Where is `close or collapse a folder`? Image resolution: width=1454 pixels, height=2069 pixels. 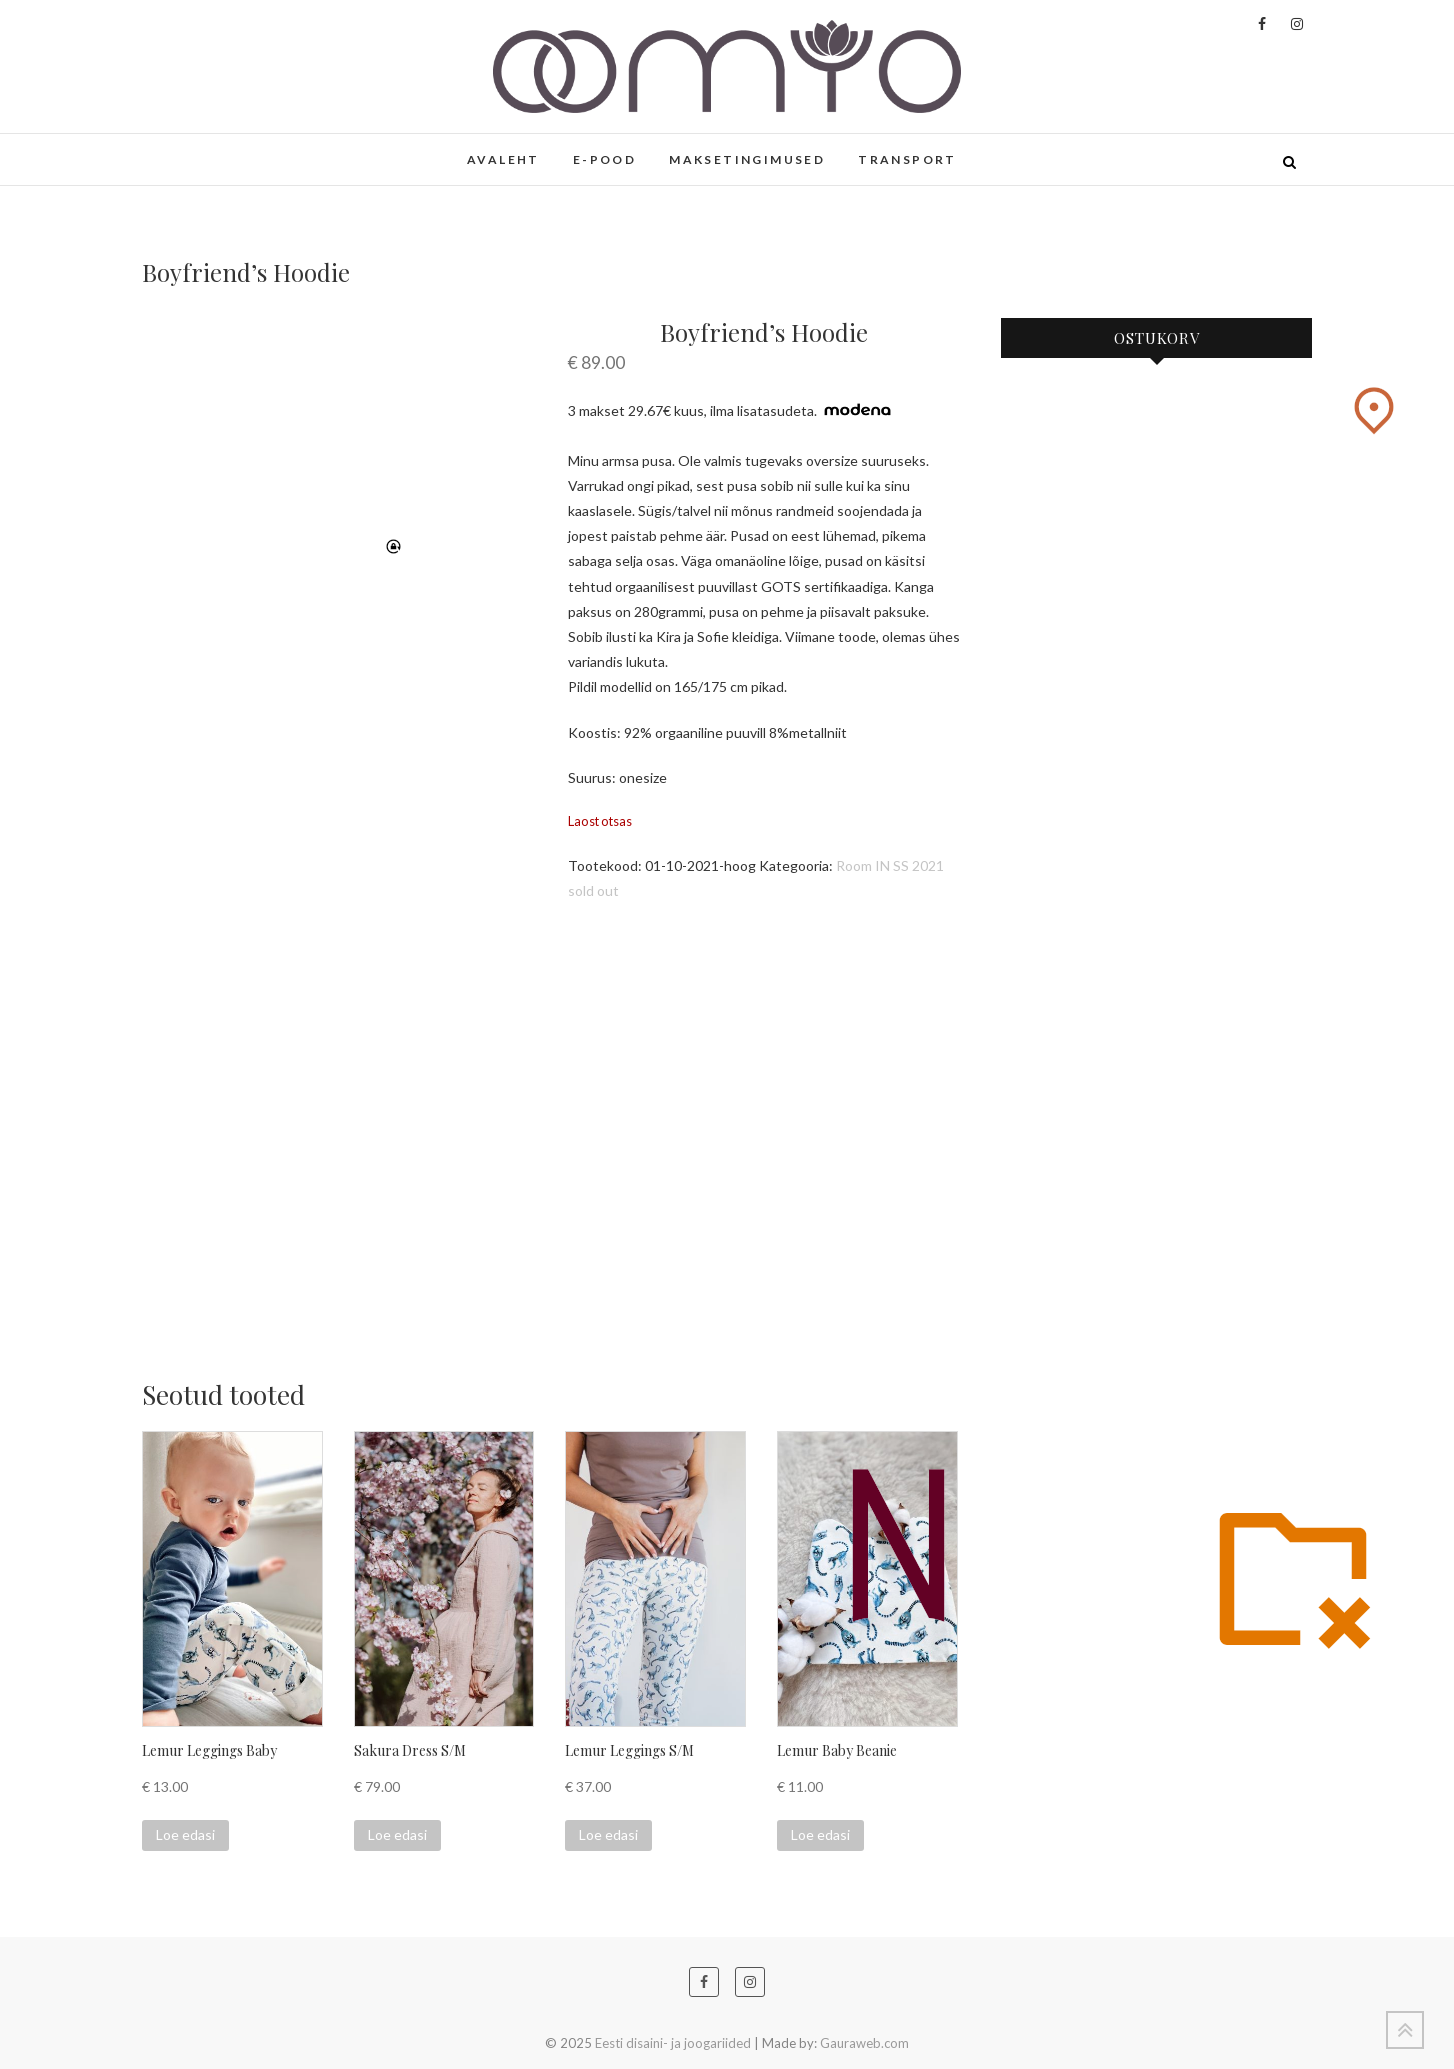 close or collapse a folder is located at coordinates (1293, 1579).